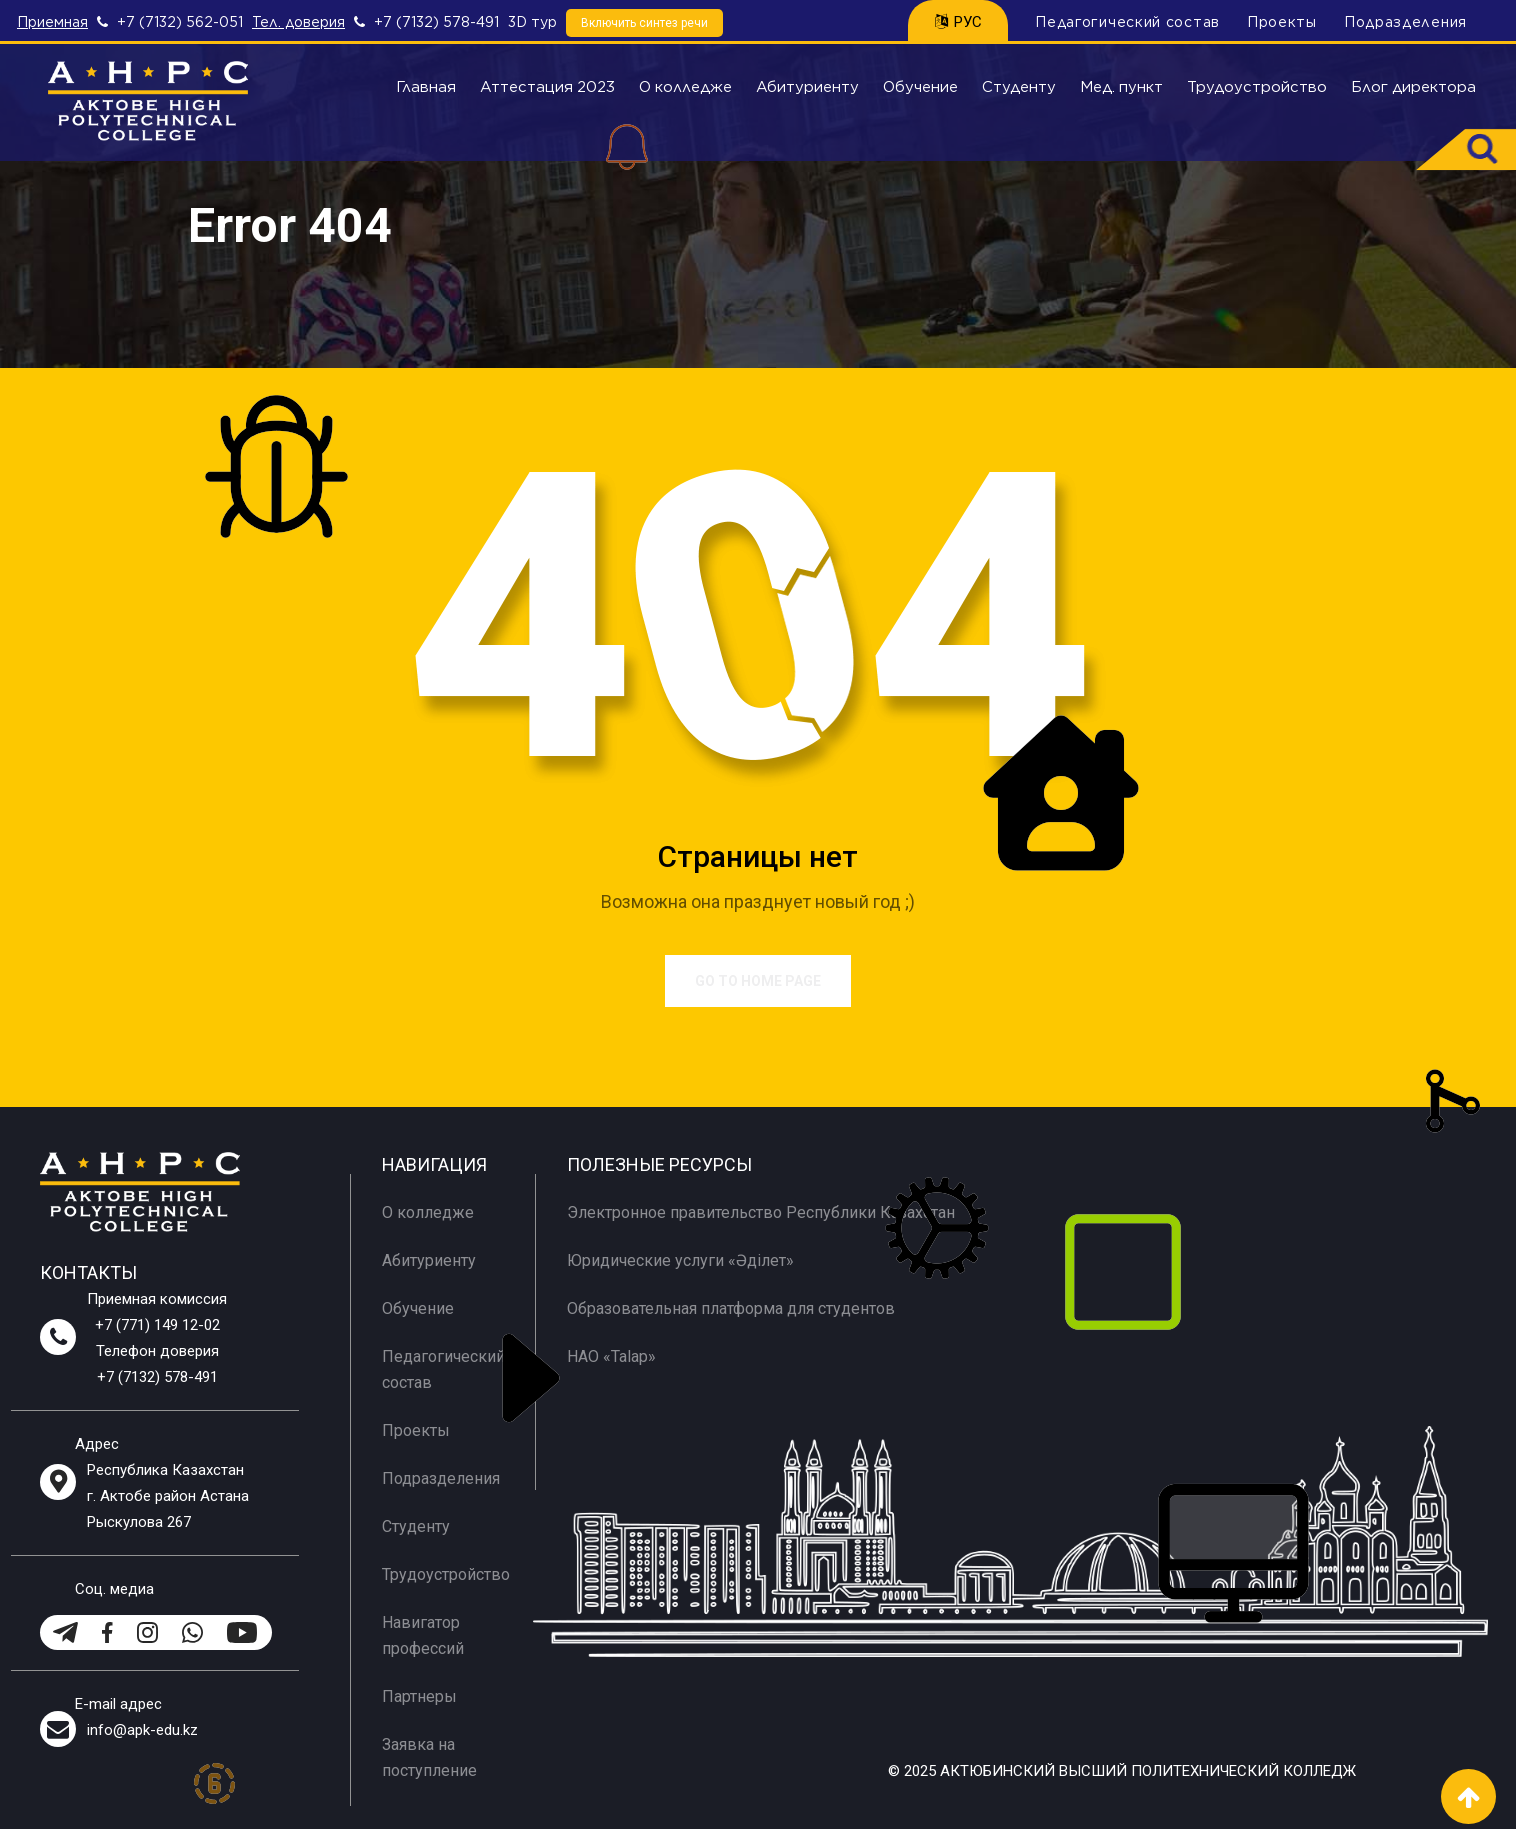 The image size is (1516, 1829). I want to click on view home or family account settings, so click(1061, 793).